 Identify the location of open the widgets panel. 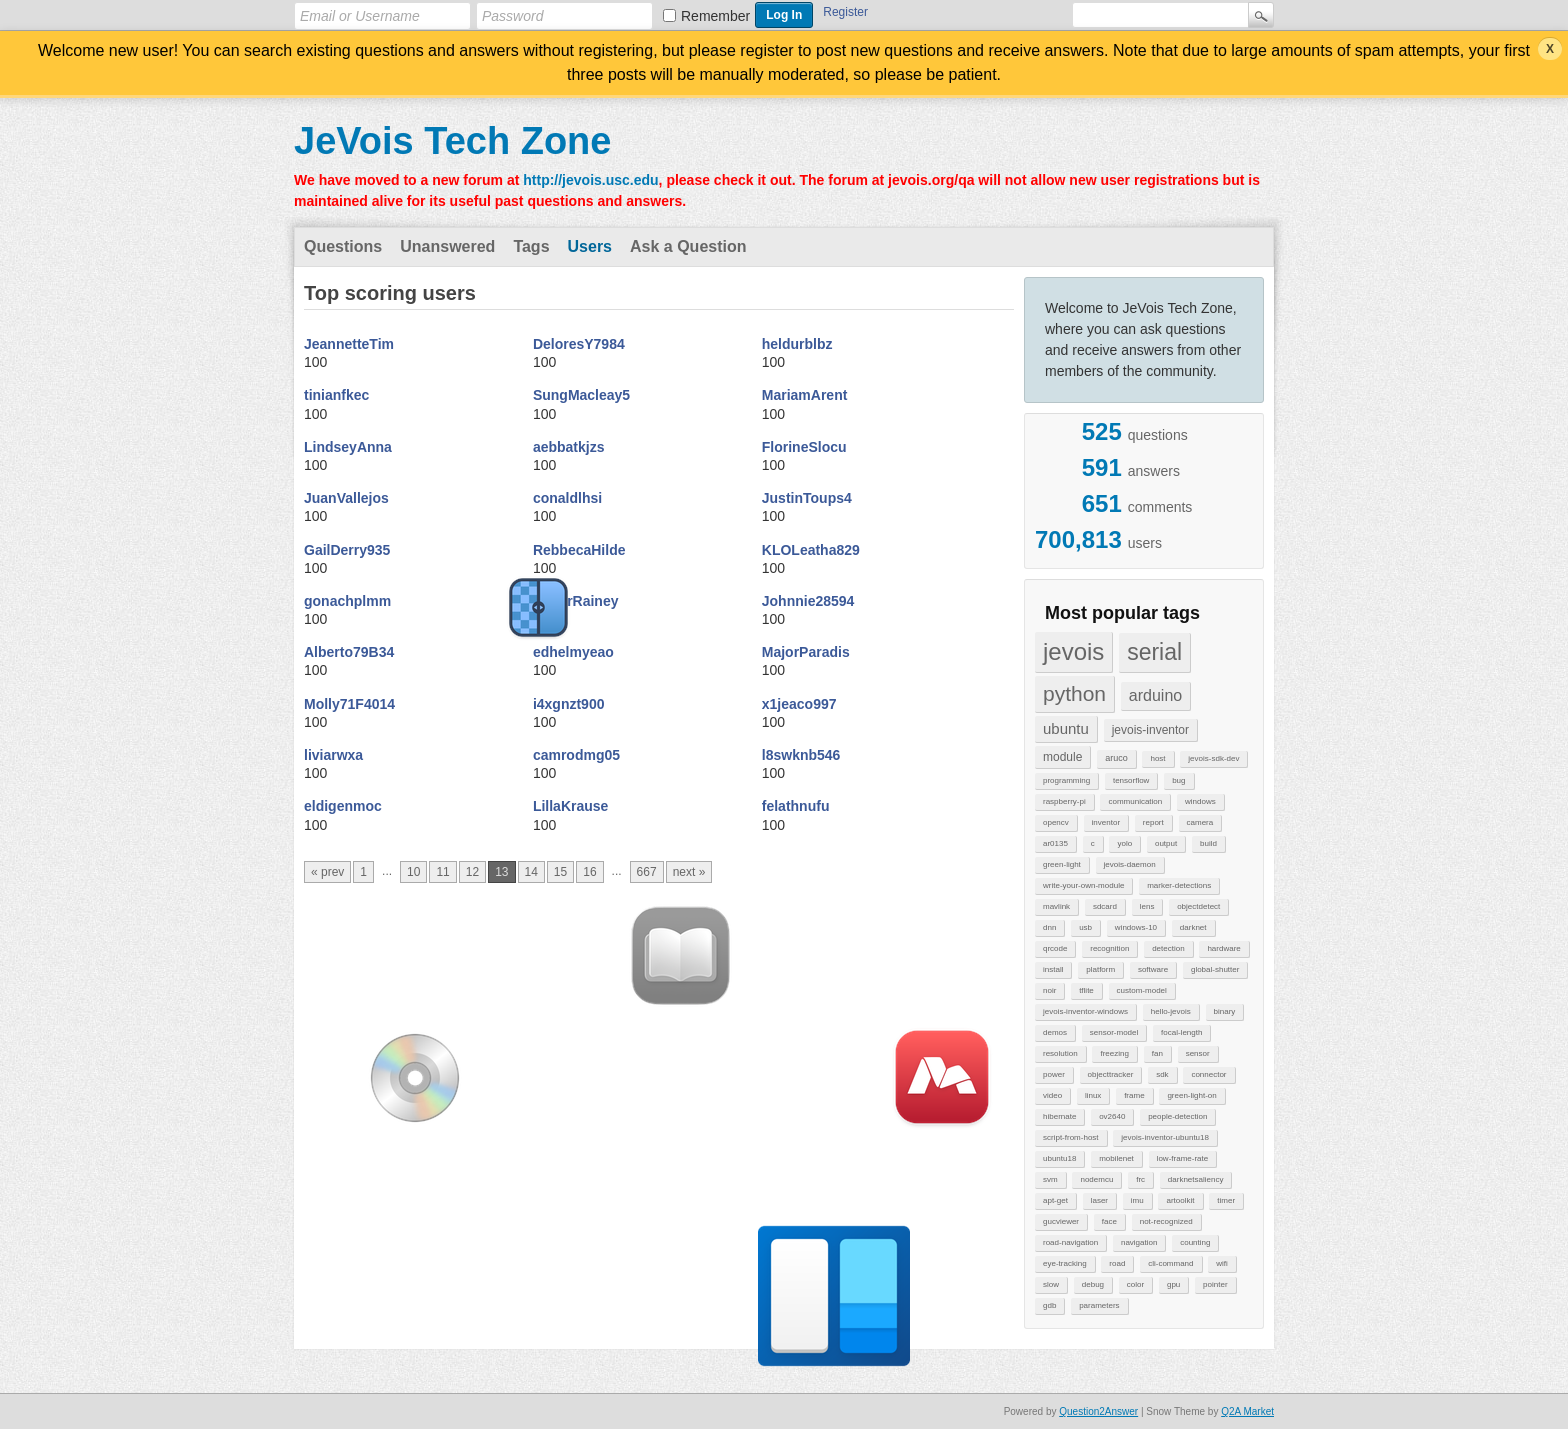
(834, 1296).